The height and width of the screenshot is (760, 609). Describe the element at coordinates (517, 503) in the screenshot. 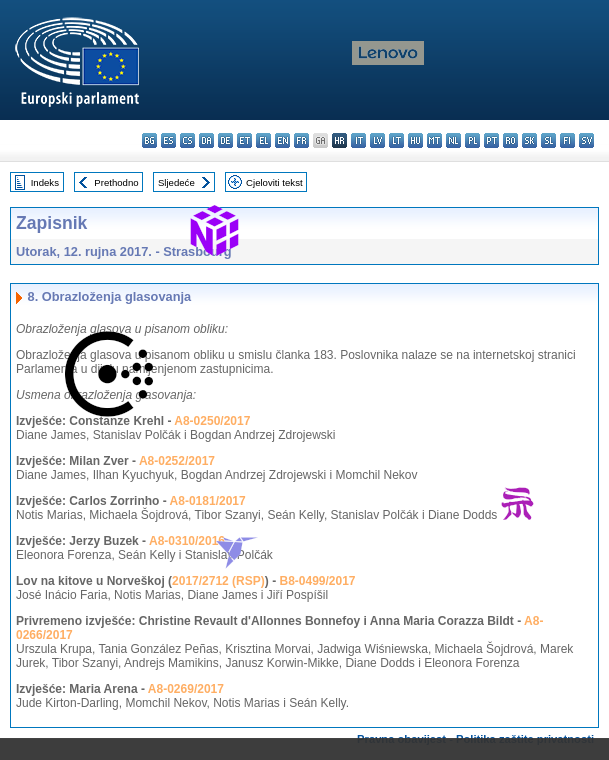

I see `open shikimori anime tracking app` at that location.